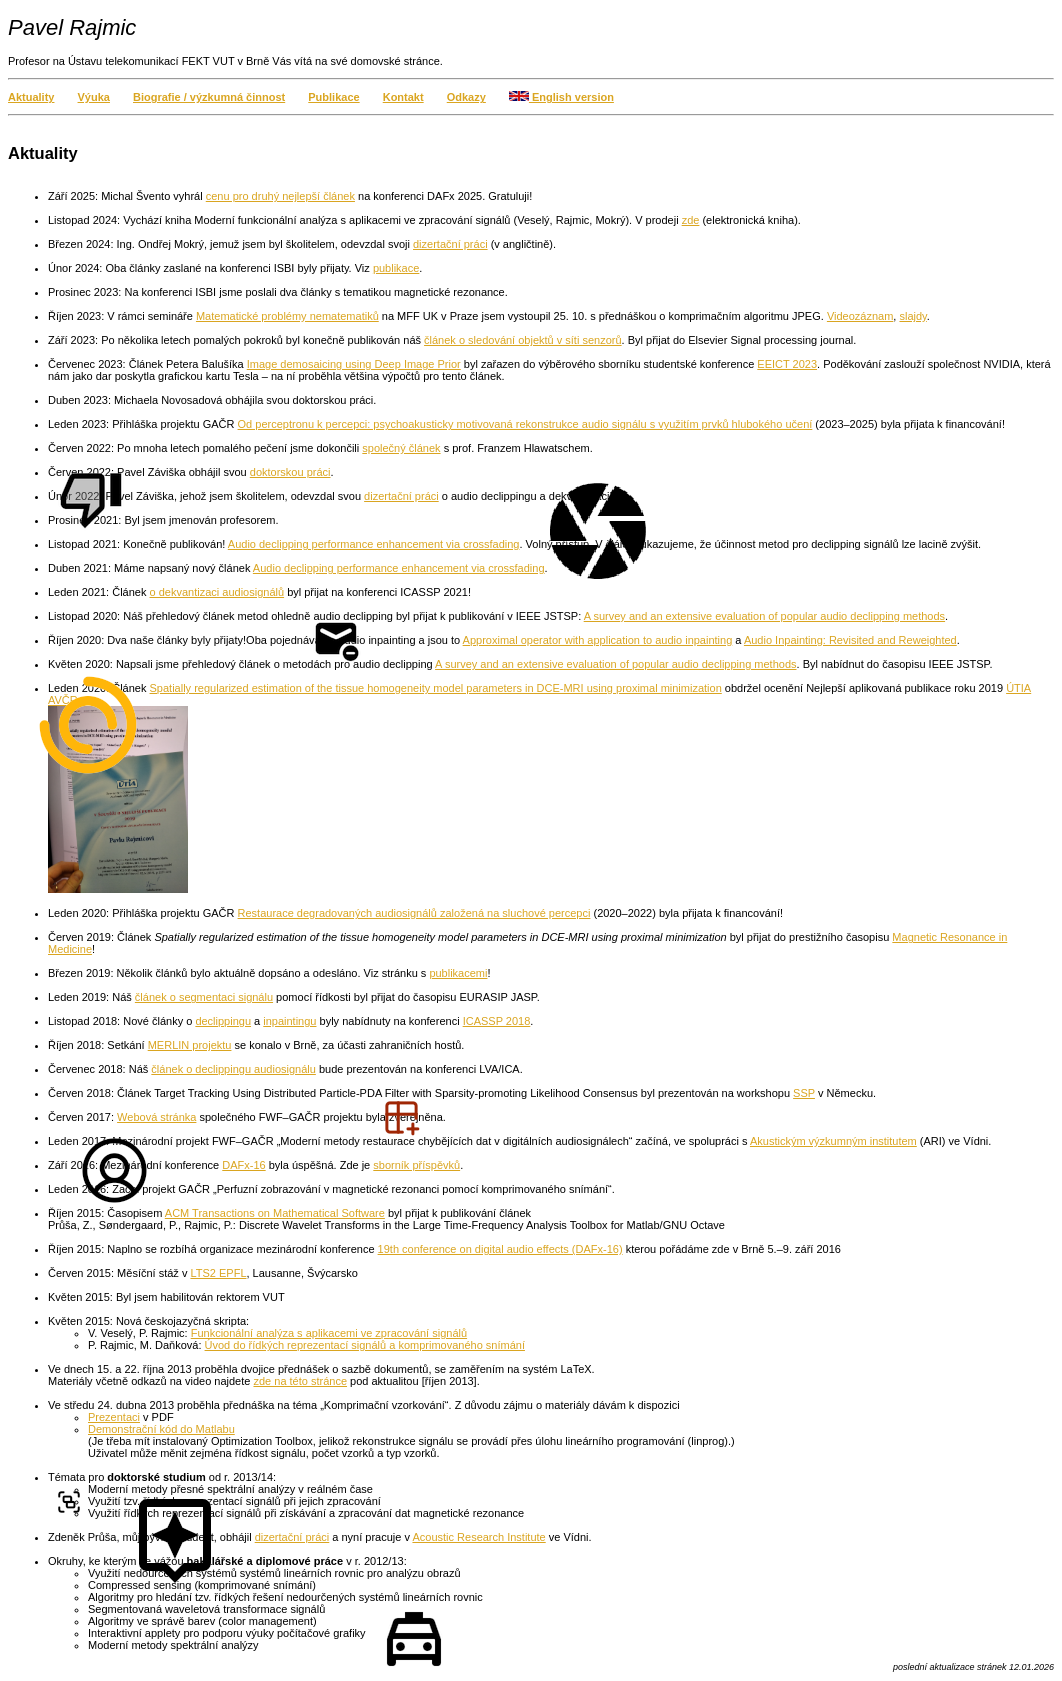  What do you see at coordinates (414, 1639) in the screenshot?
I see `request a taxi or rideshare` at bounding box center [414, 1639].